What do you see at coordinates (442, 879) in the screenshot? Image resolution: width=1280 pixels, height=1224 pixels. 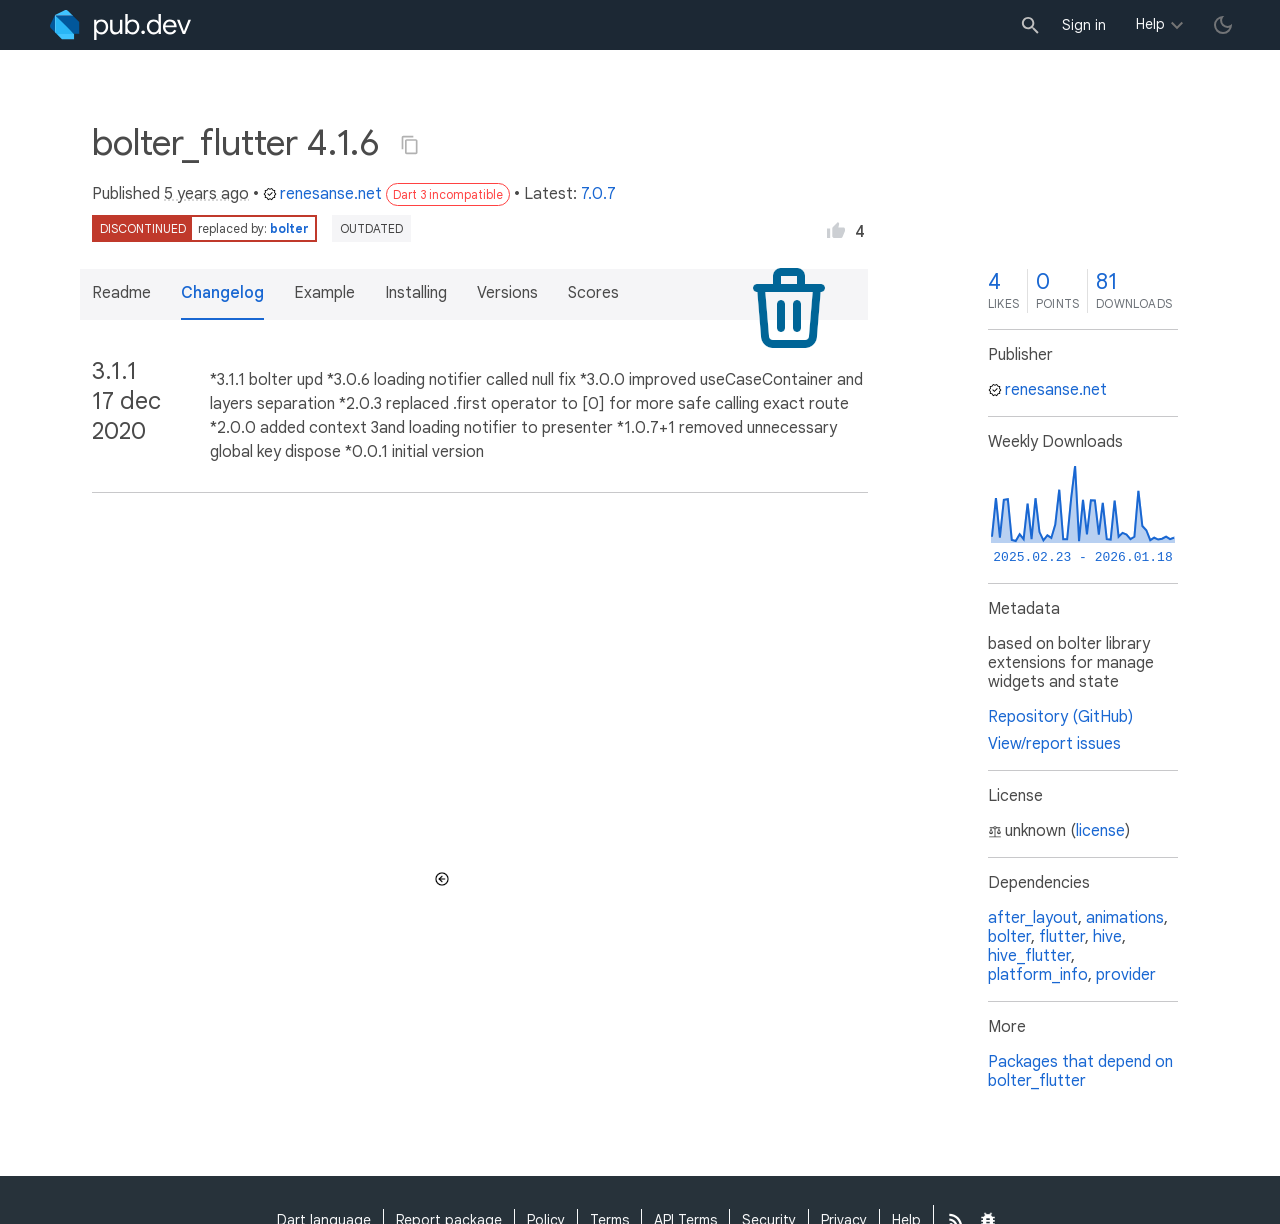 I see `go back to the previous screen` at bounding box center [442, 879].